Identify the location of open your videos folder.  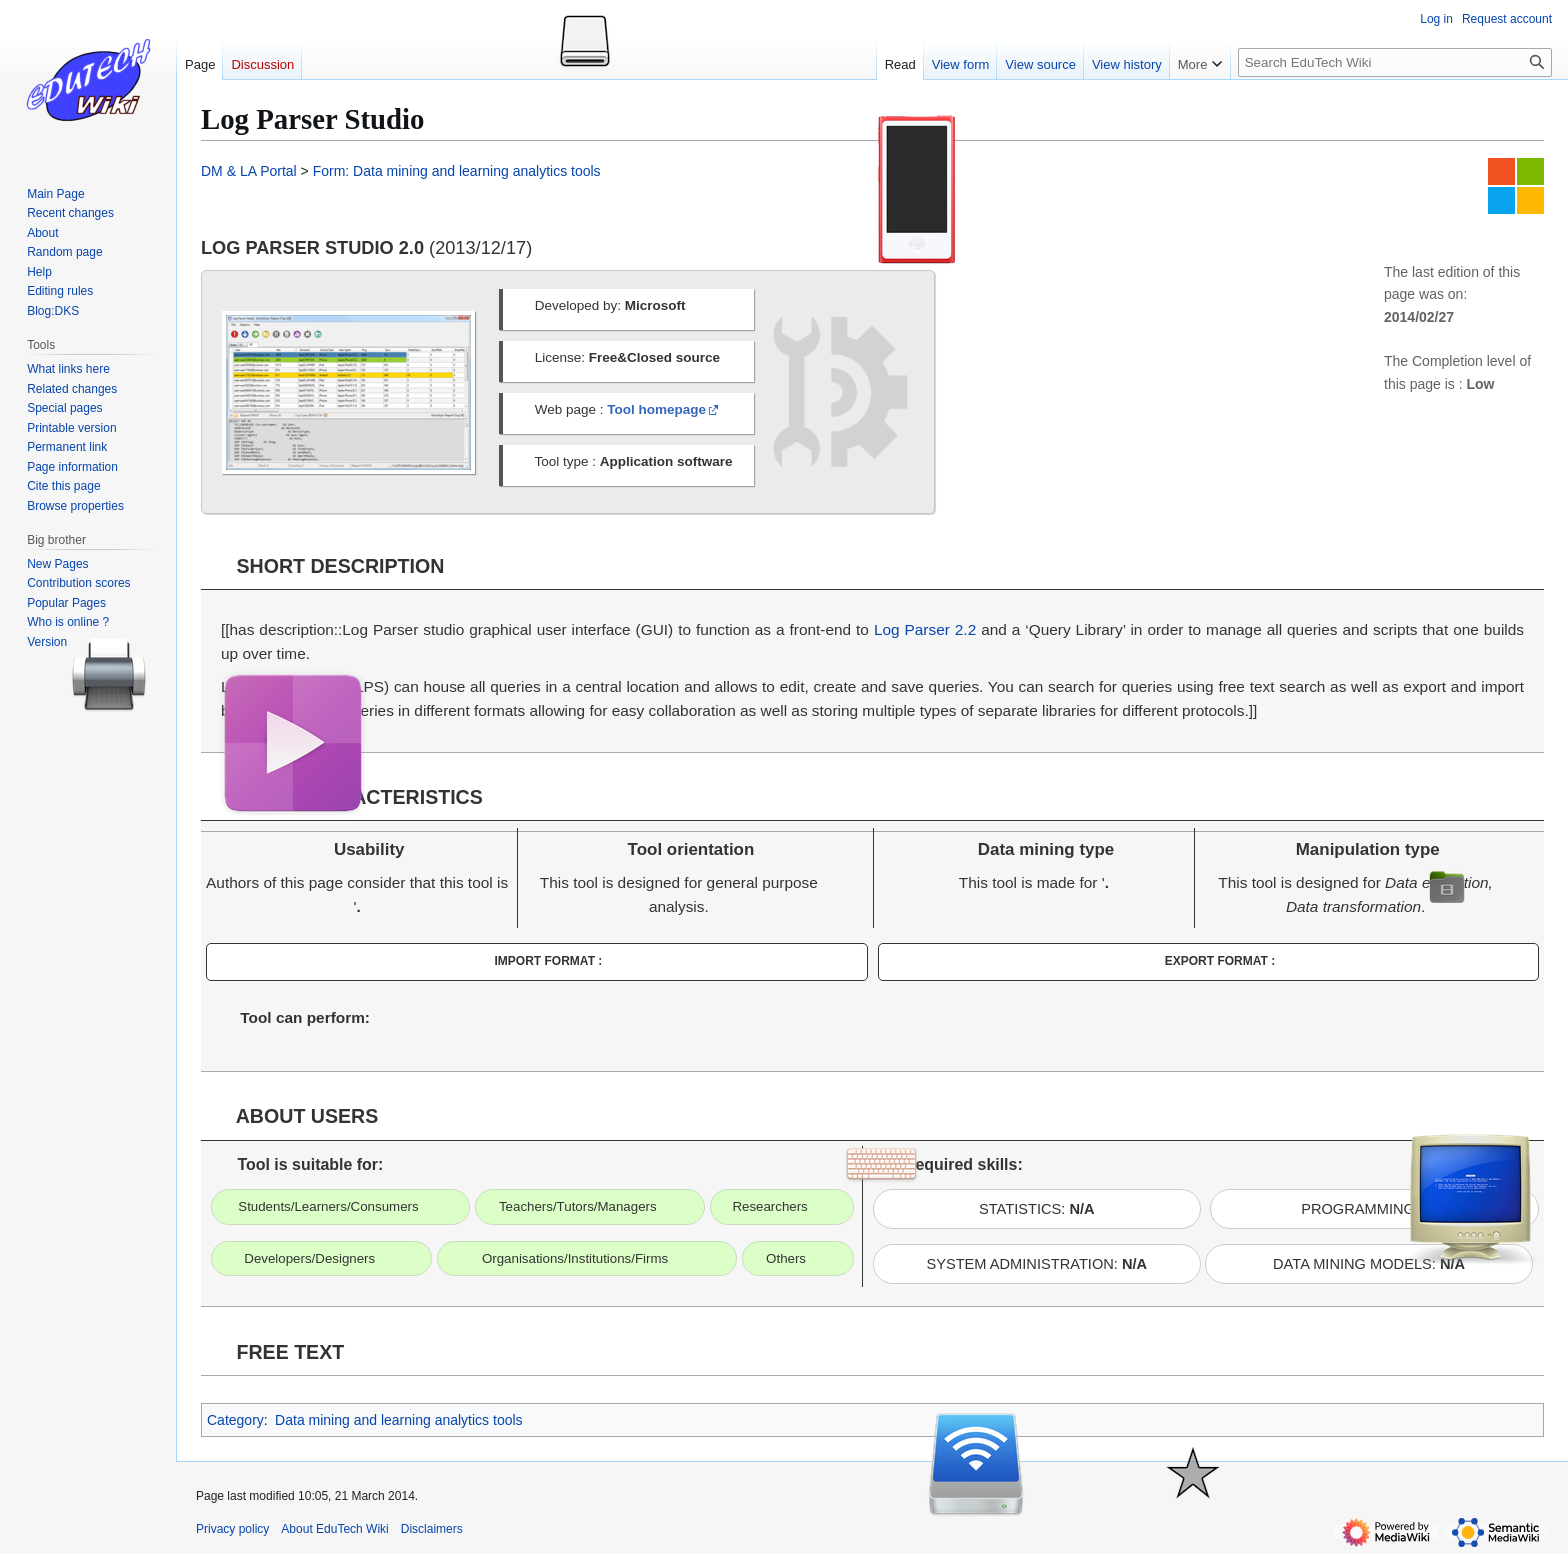
(1447, 887).